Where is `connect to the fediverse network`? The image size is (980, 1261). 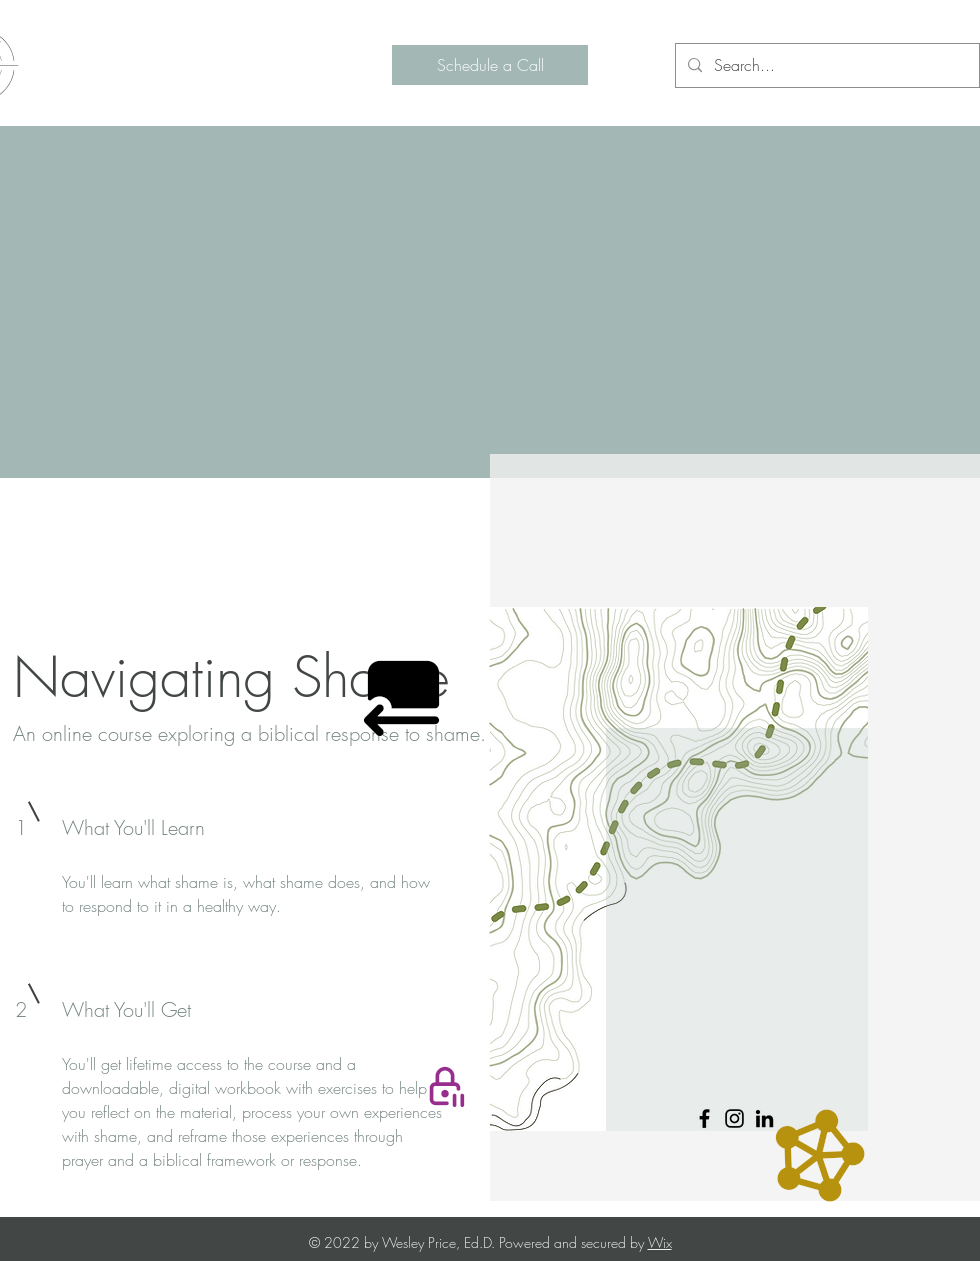 connect to the fediverse network is located at coordinates (818, 1155).